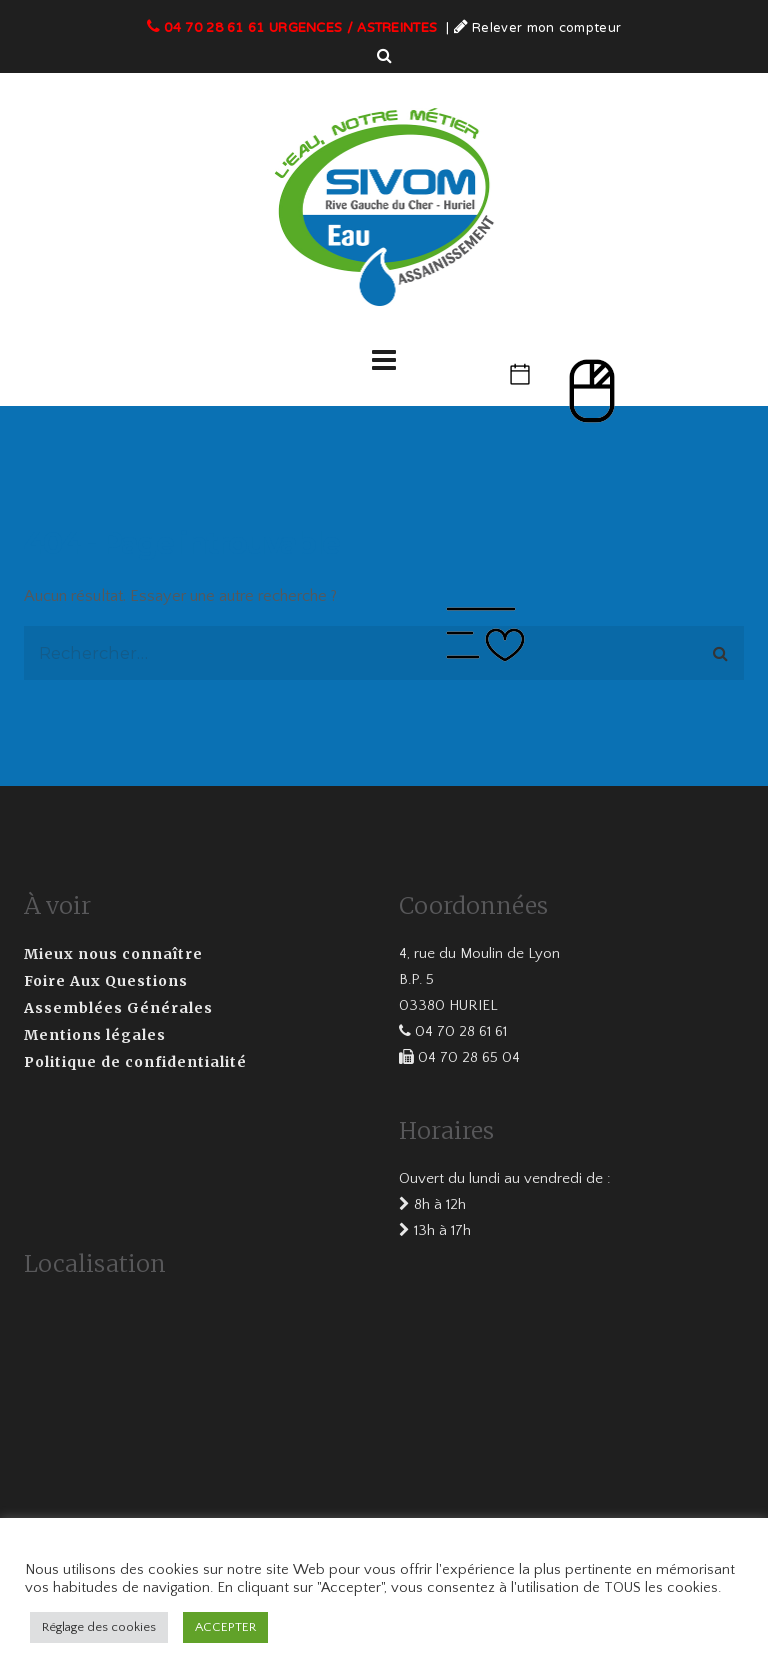  I want to click on view your favorites list, so click(481, 633).